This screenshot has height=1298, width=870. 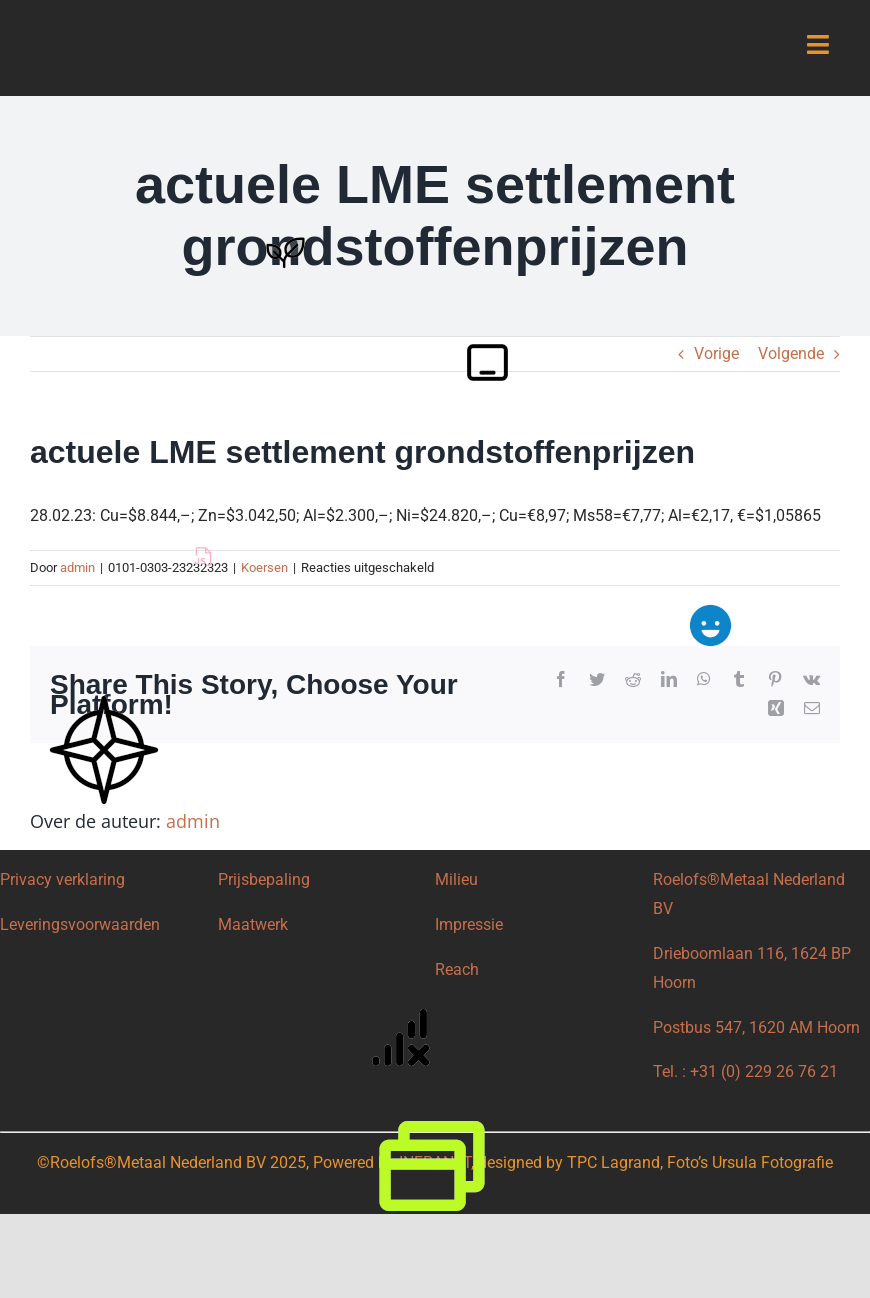 What do you see at coordinates (203, 556) in the screenshot?
I see `javascript file indicator` at bounding box center [203, 556].